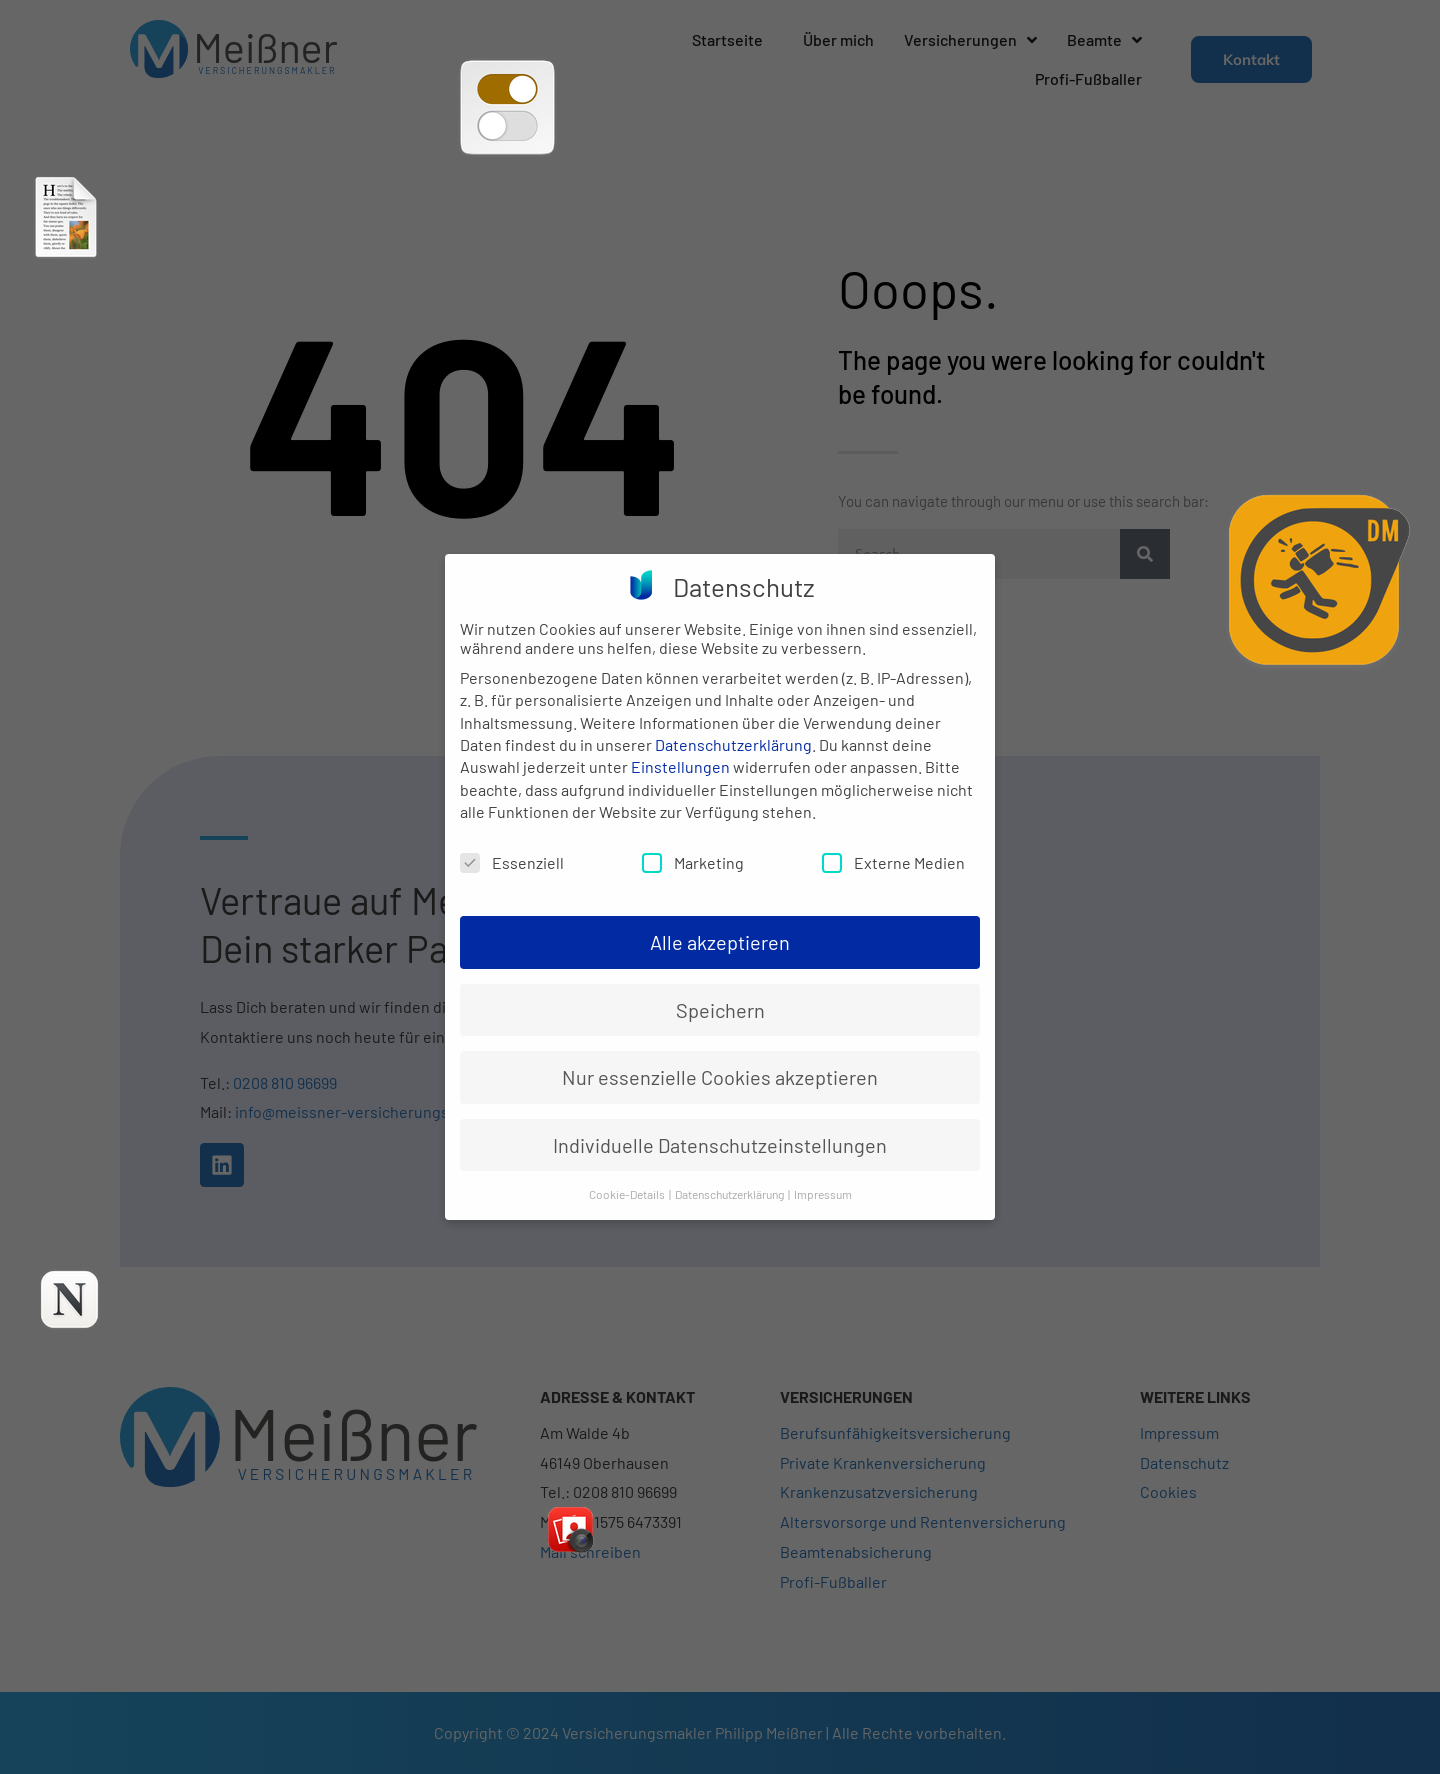 Image resolution: width=1440 pixels, height=1774 pixels. What do you see at coordinates (1314, 580) in the screenshot?
I see `launch half-life 2: deathmatch` at bounding box center [1314, 580].